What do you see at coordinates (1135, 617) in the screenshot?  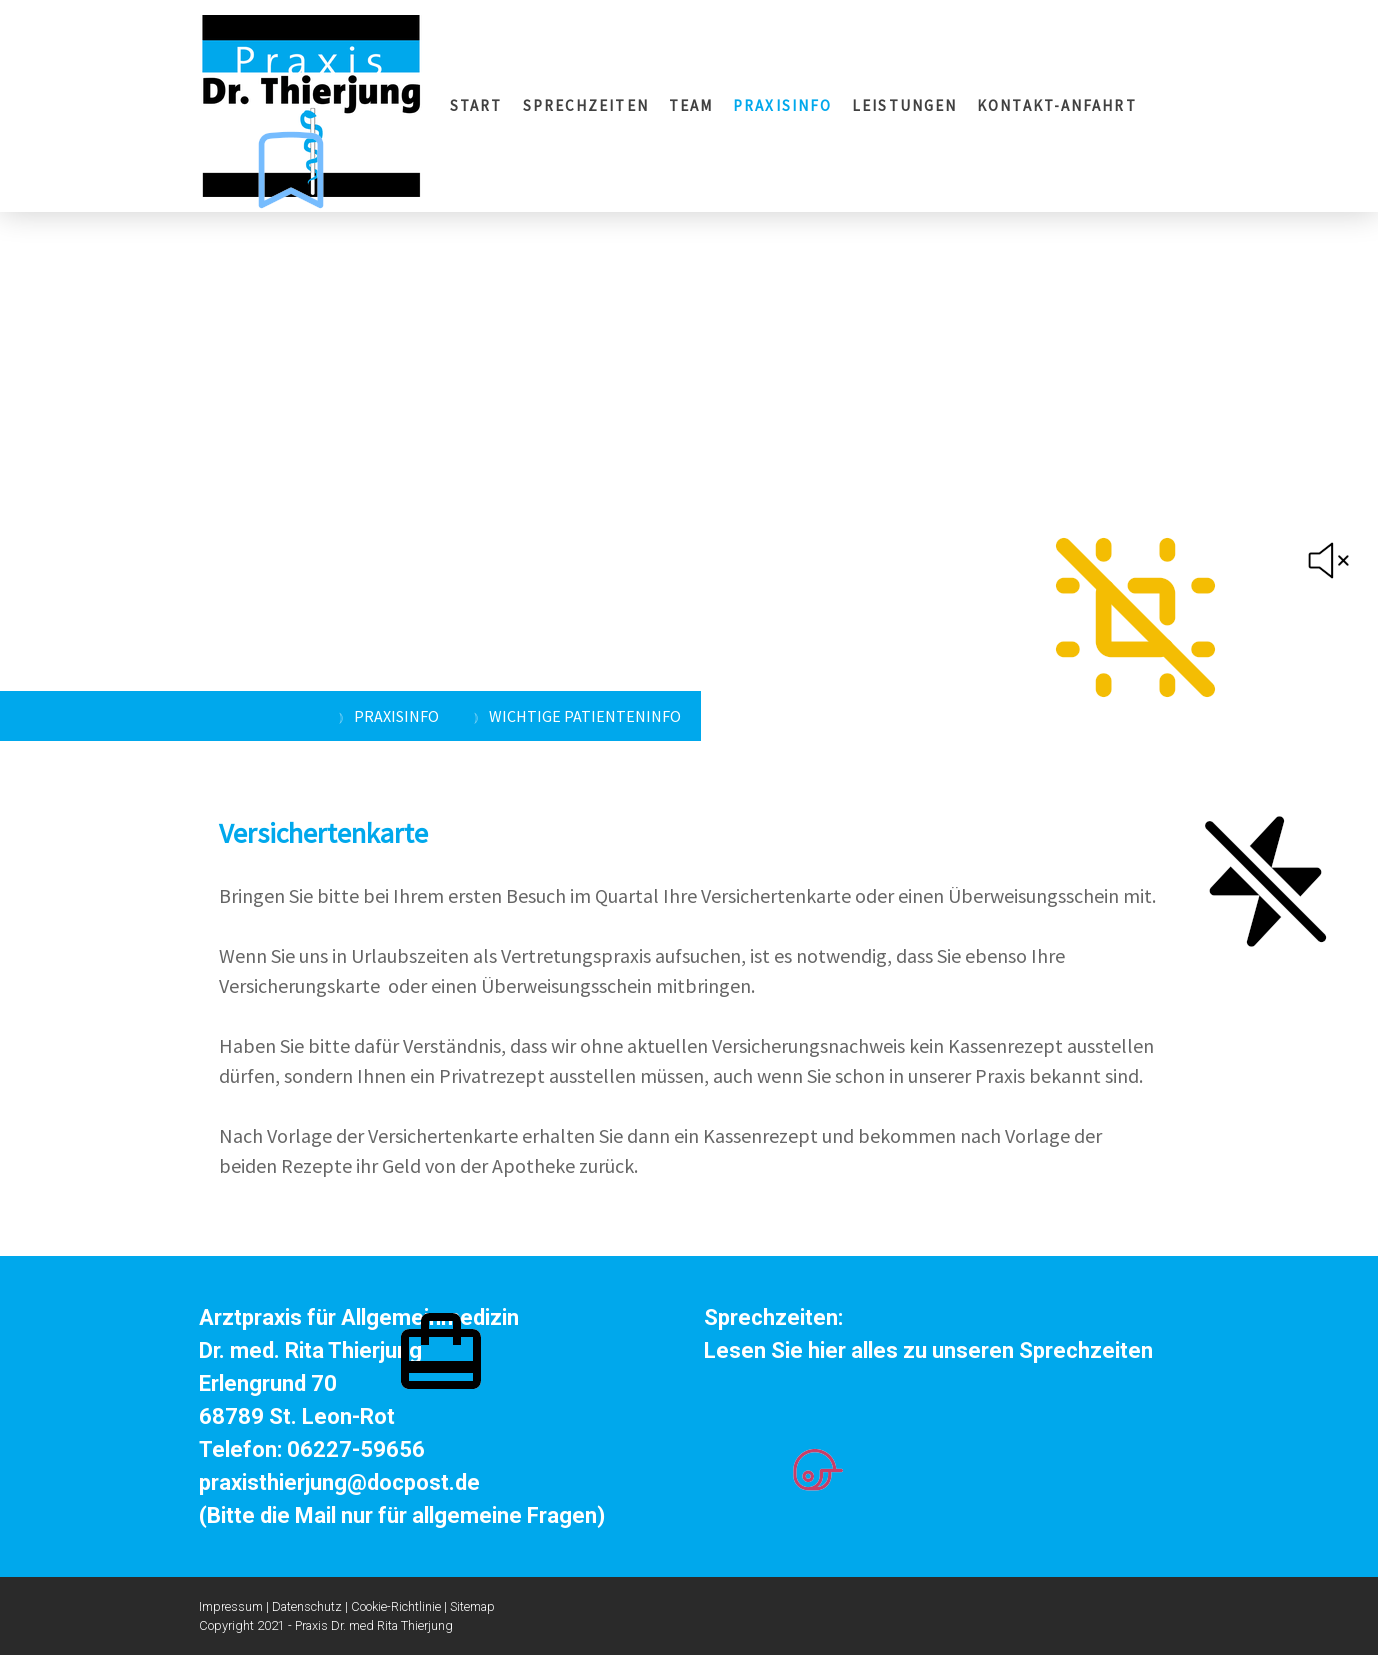 I see `artboard or canvas is disabled` at bounding box center [1135, 617].